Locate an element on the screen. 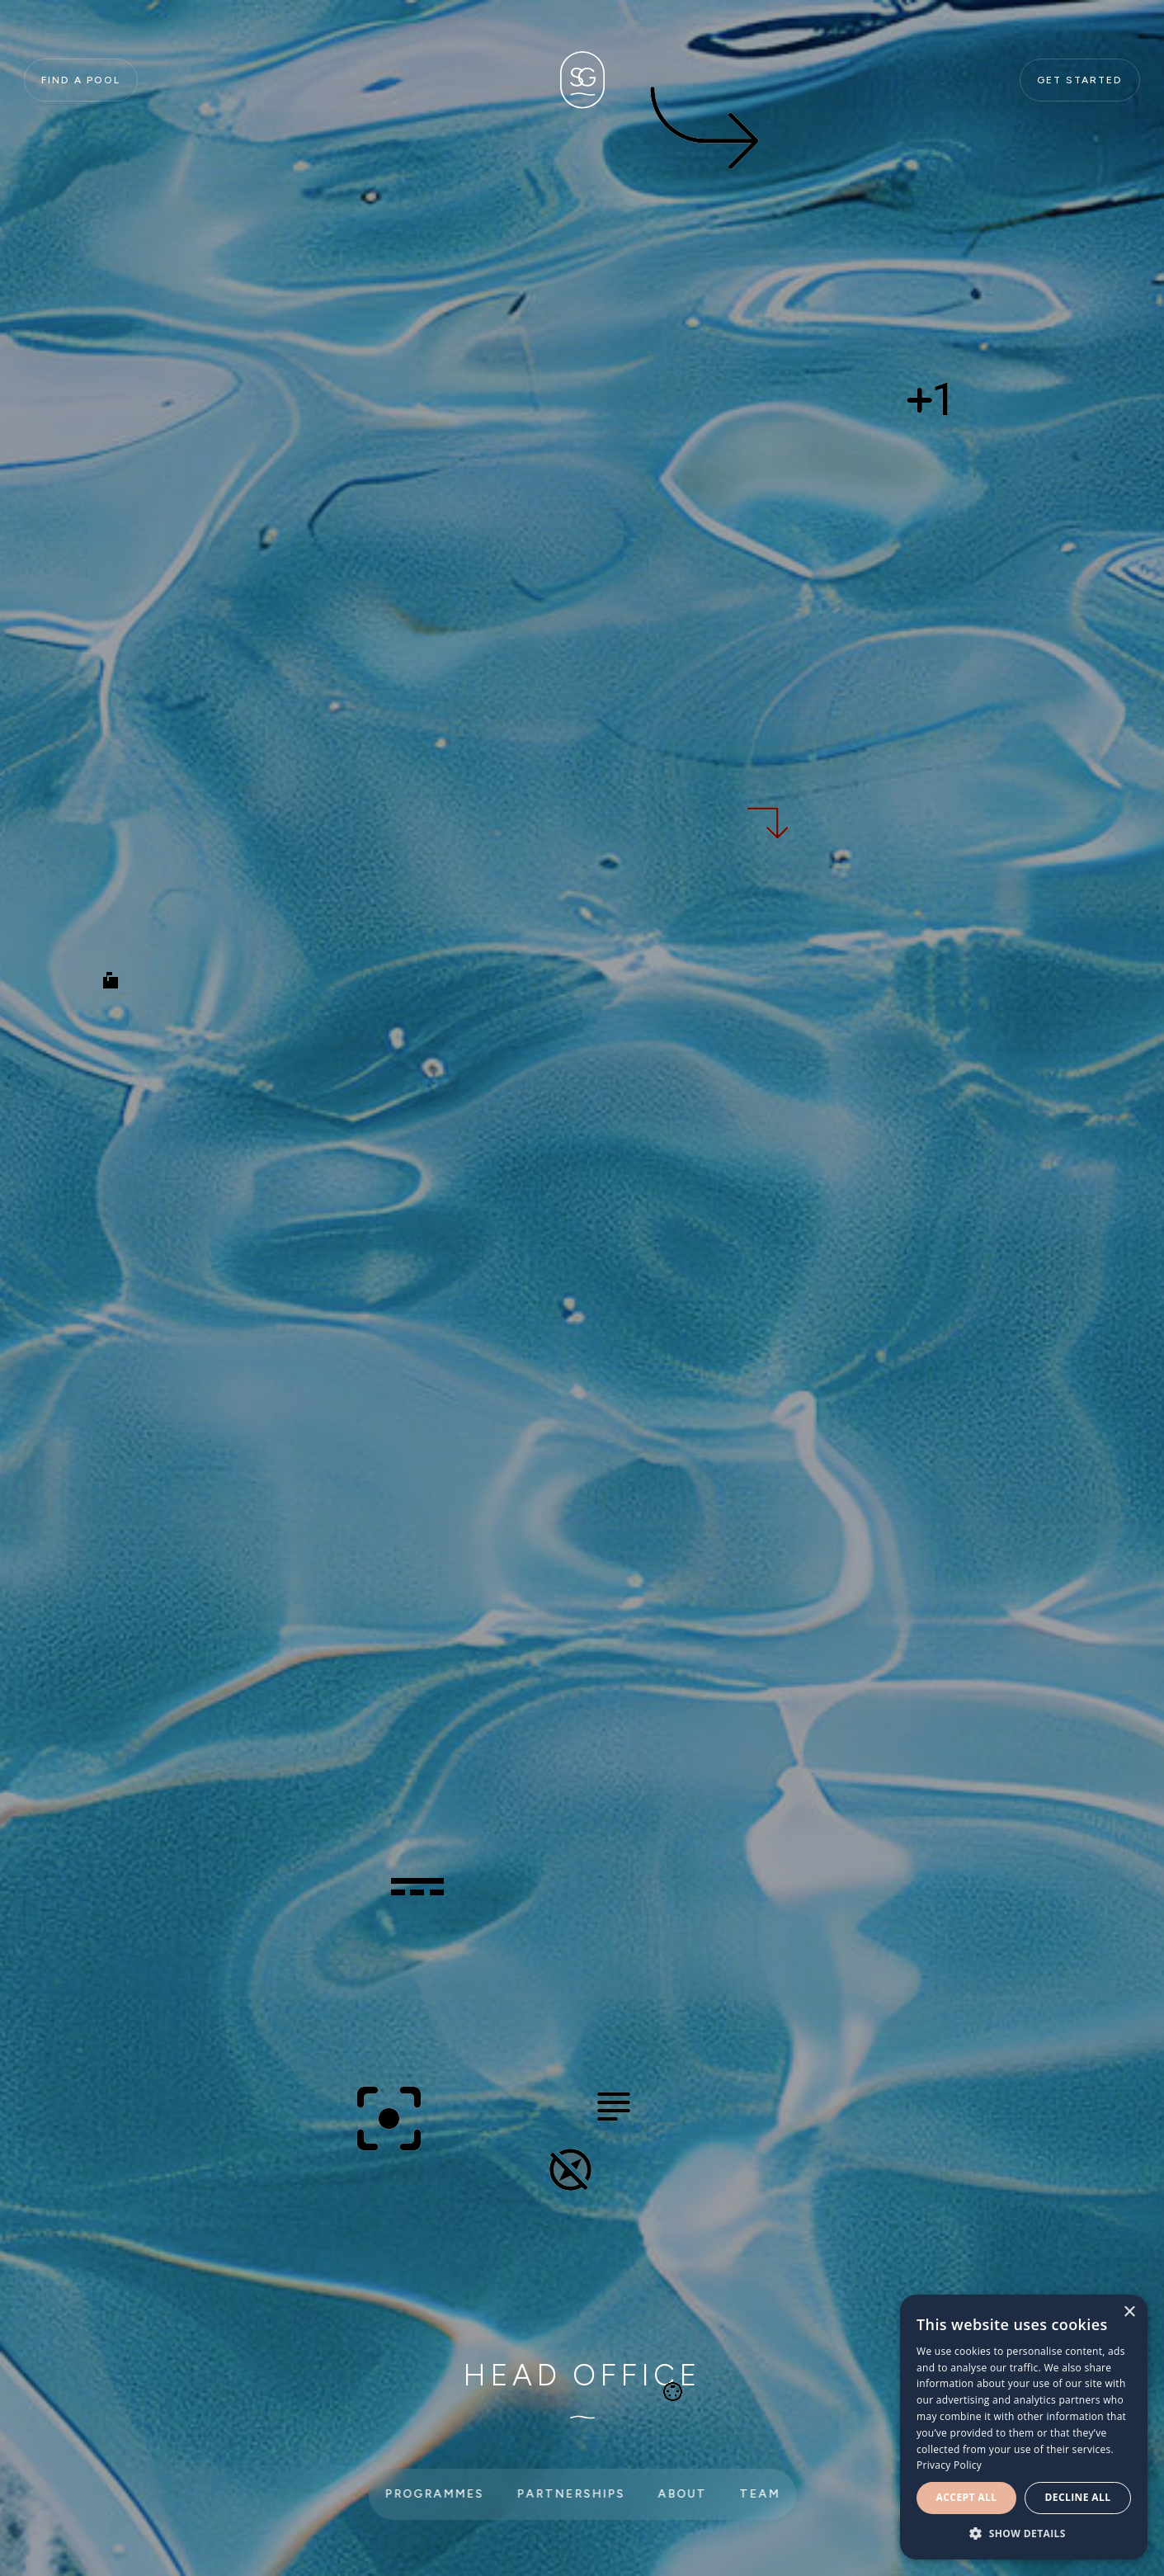 This screenshot has height=2576, width=1164. tap to focus camera on center point is located at coordinates (389, 2118).